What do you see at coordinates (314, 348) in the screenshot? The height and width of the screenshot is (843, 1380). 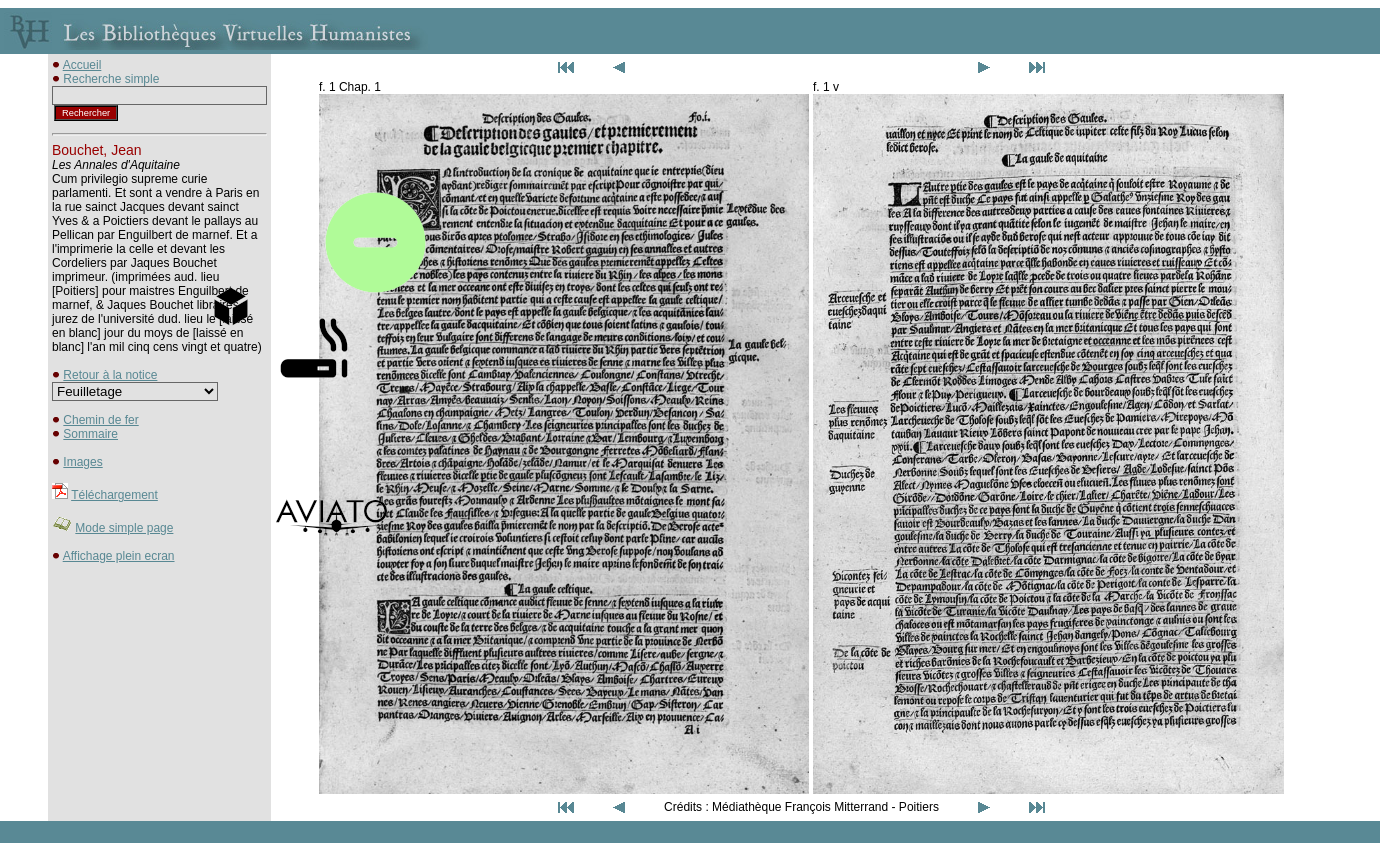 I see `indicates a designated smoking area` at bounding box center [314, 348].